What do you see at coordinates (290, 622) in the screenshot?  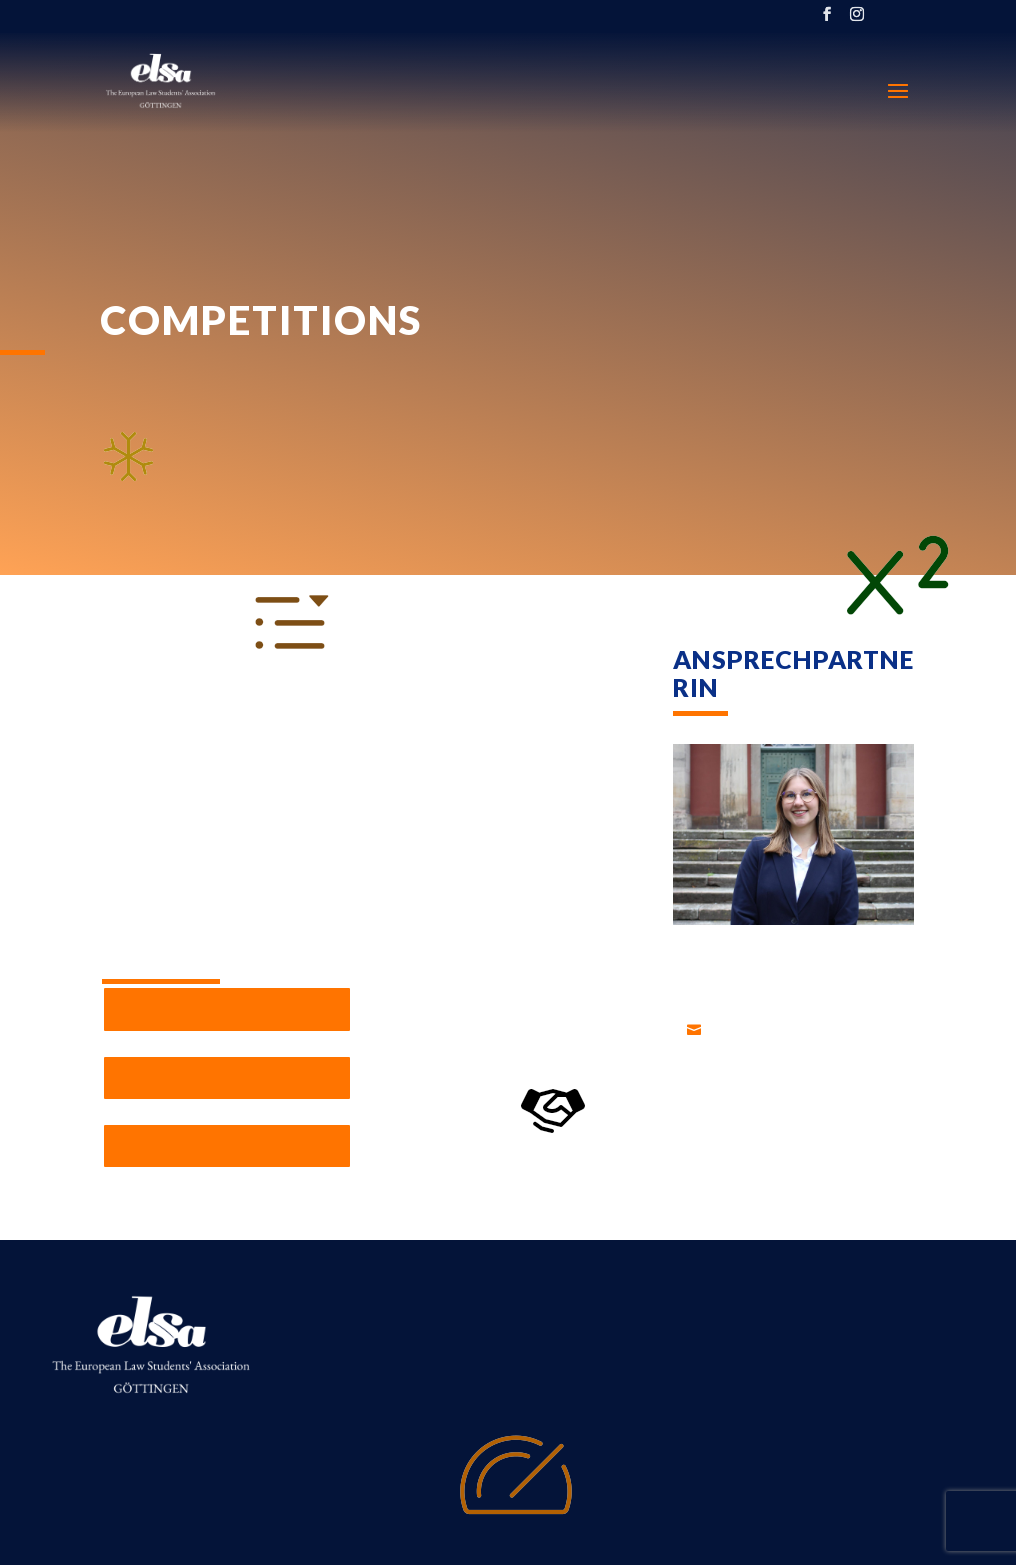 I see `select multiple items from a list` at bounding box center [290, 622].